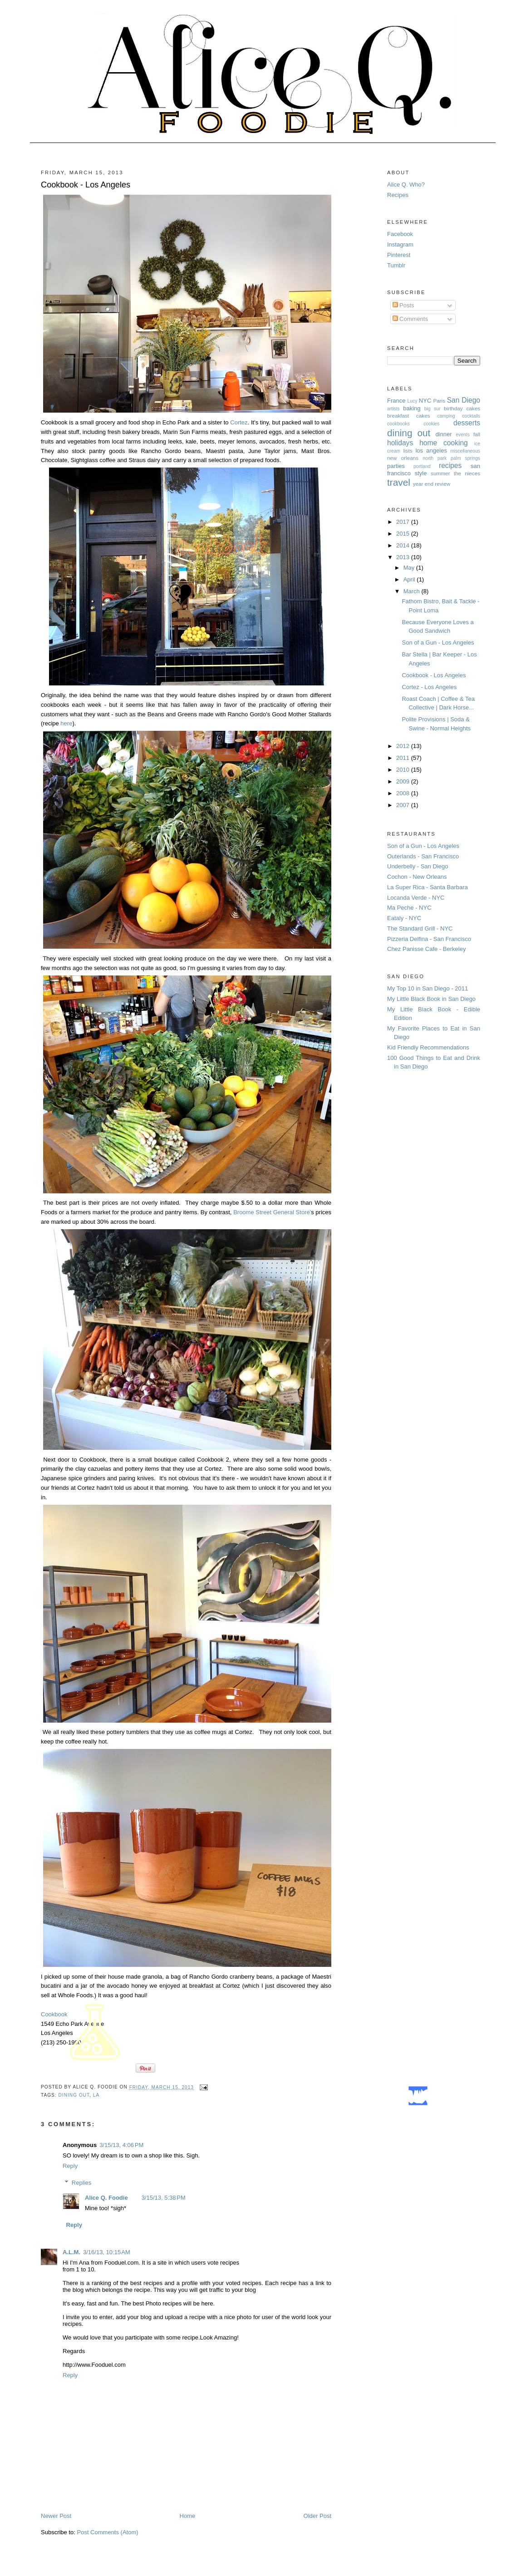  What do you see at coordinates (418, 2096) in the screenshot?
I see `enter a cave or underground area in-game` at bounding box center [418, 2096].